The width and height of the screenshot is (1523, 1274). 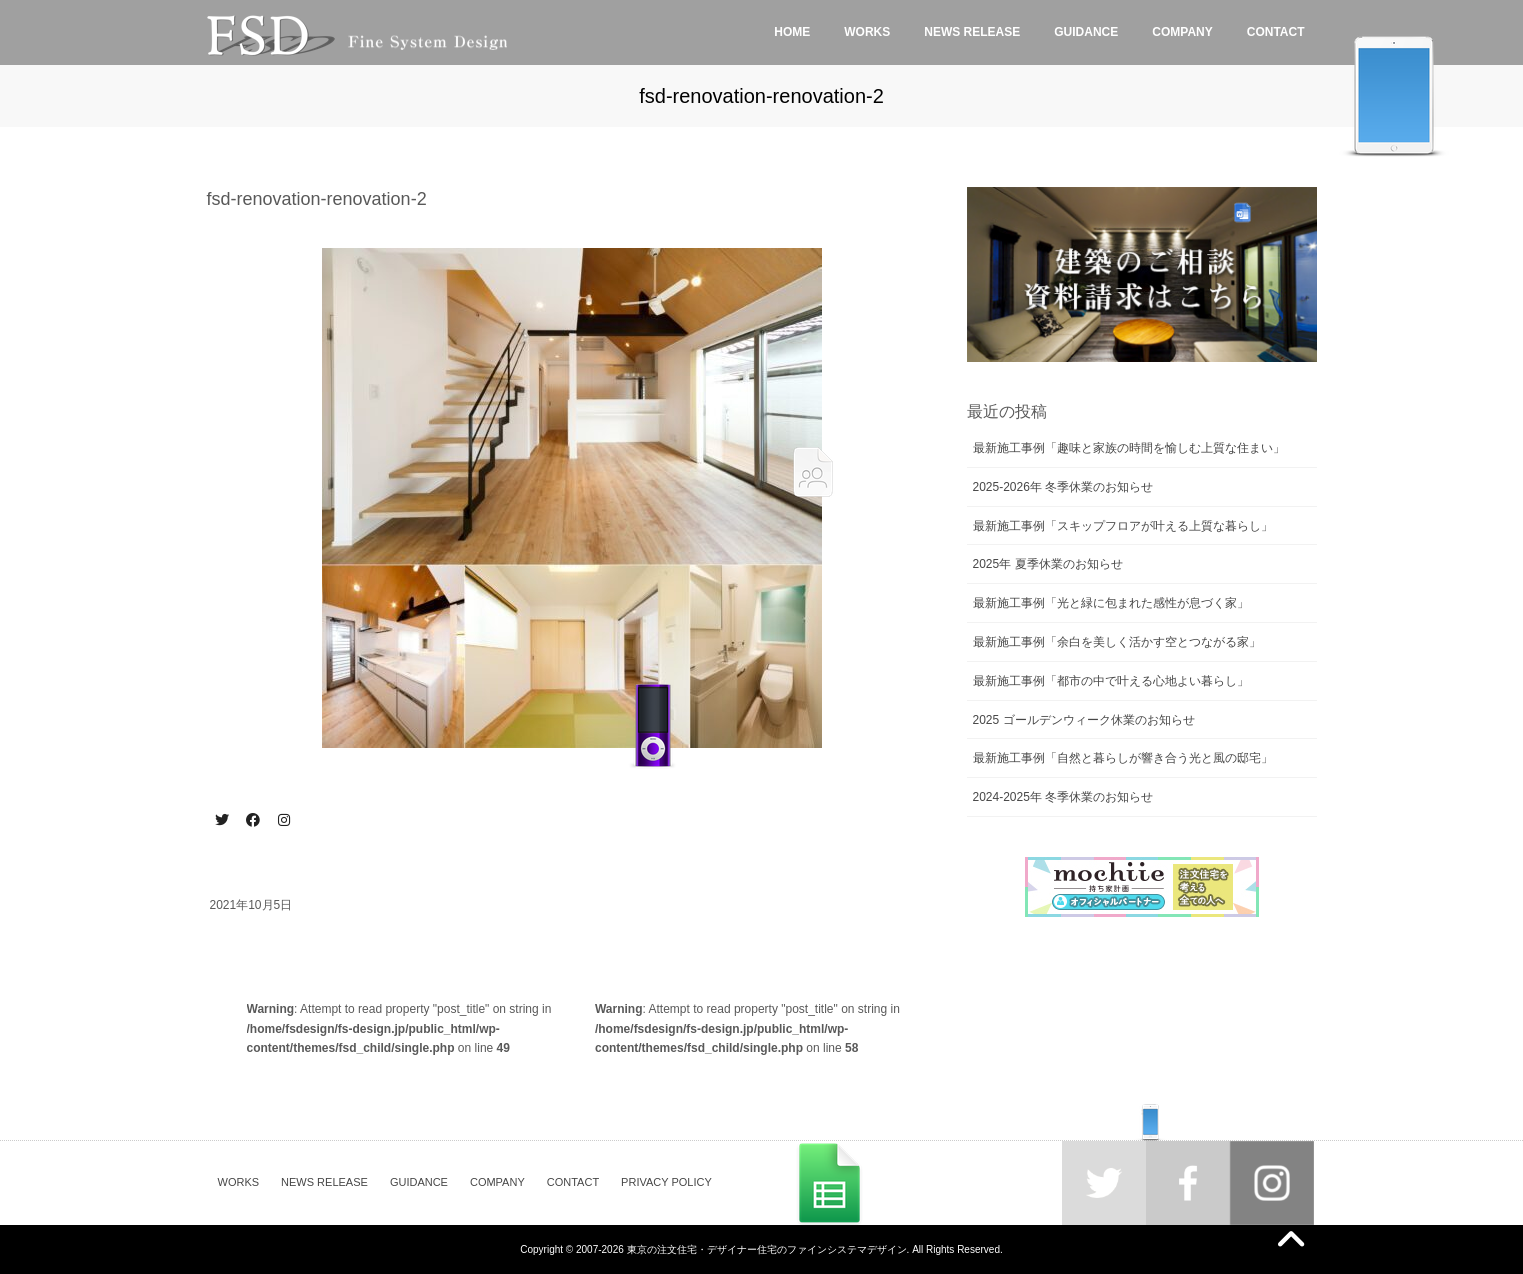 What do you see at coordinates (652, 726) in the screenshot?
I see `indicates a connected iPod nano device` at bounding box center [652, 726].